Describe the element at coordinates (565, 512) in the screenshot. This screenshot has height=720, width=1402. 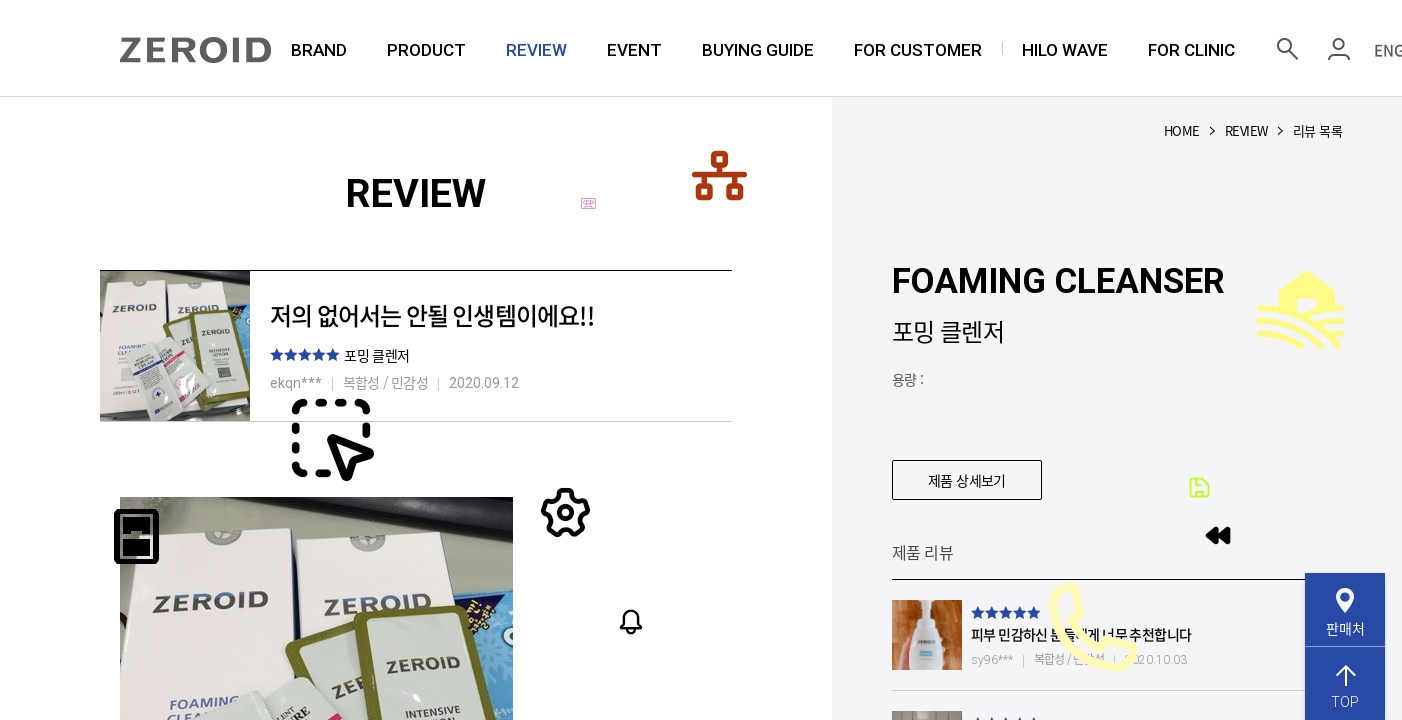
I see `access app settings` at that location.